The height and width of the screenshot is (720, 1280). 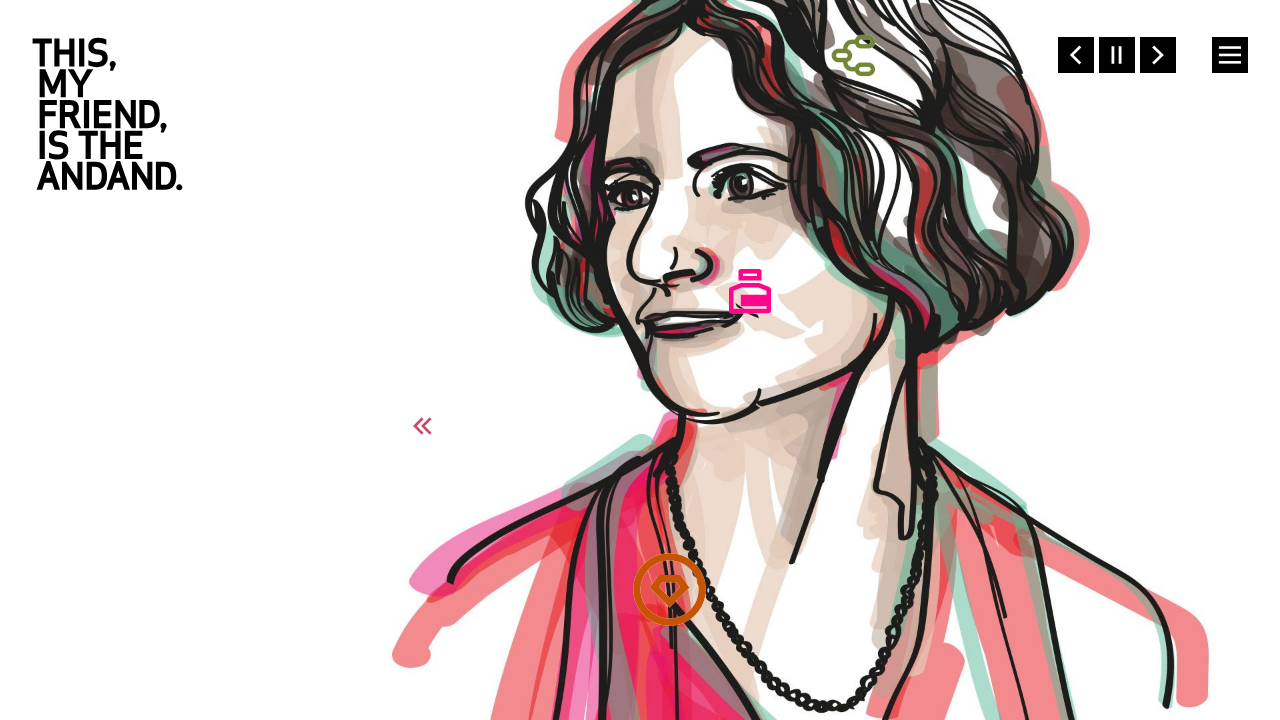 I want to click on access drawing or inking tools, so click(x=750, y=290).